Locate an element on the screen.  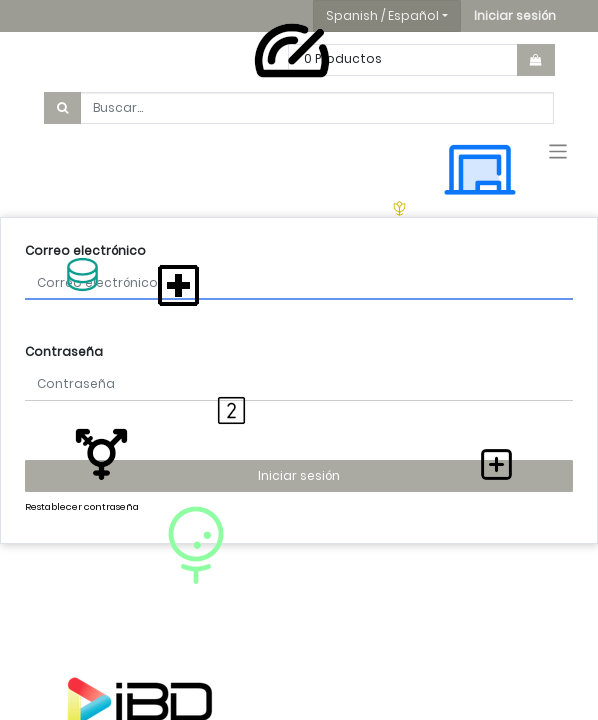
find nearby hospitals or medical facilities is located at coordinates (178, 285).